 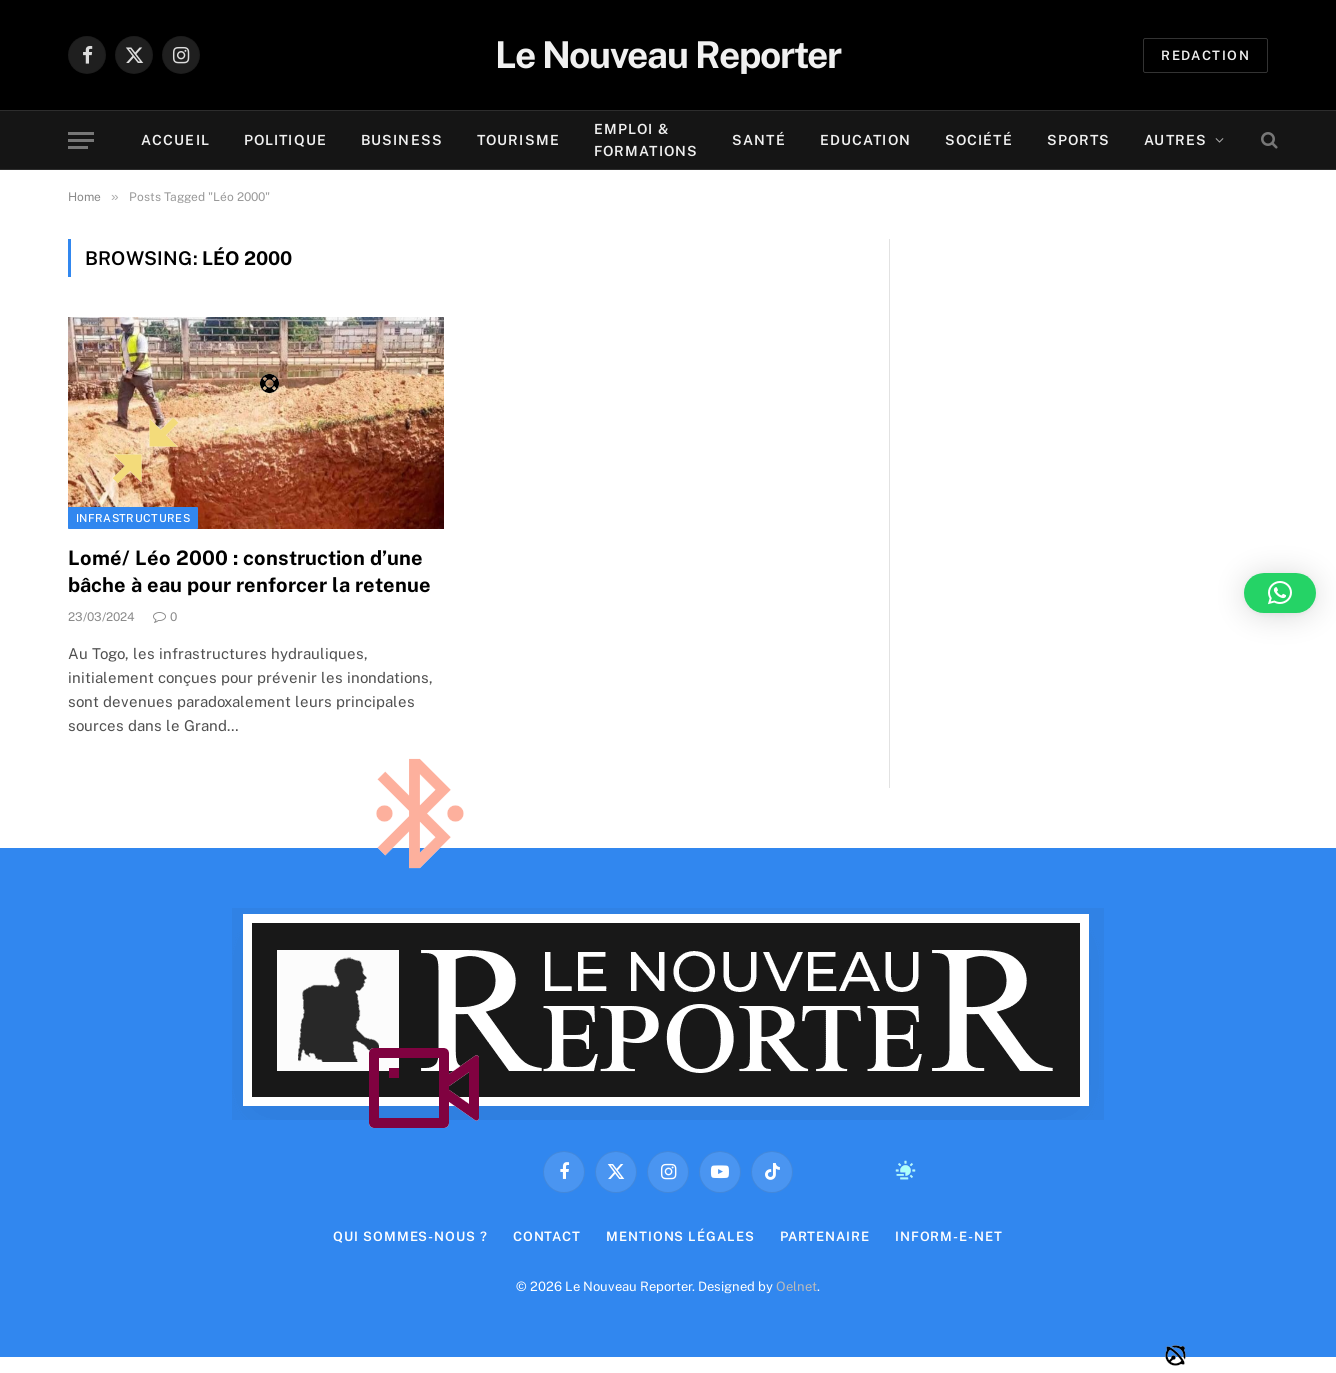 I want to click on access help or support, so click(x=269, y=383).